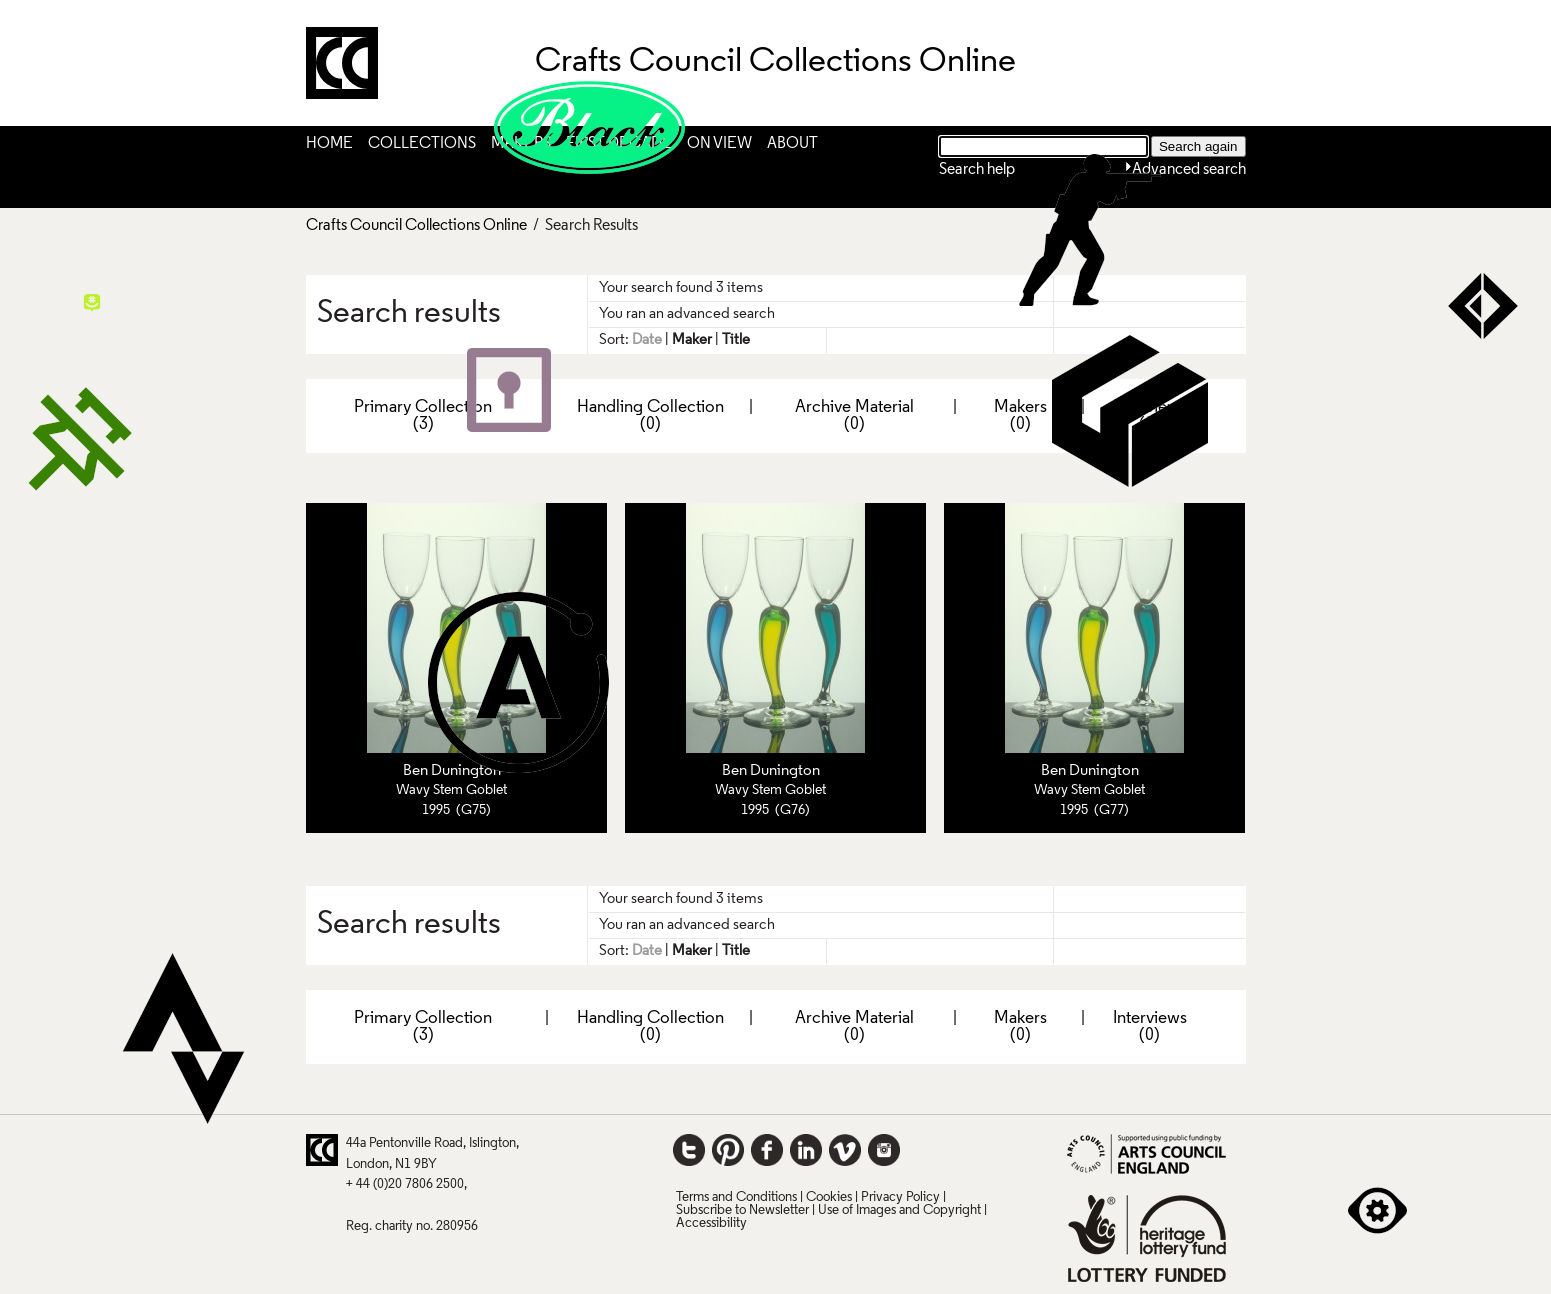 Image resolution: width=1551 pixels, height=1294 pixels. I want to click on indicates code written in F# programming language, so click(1483, 306).